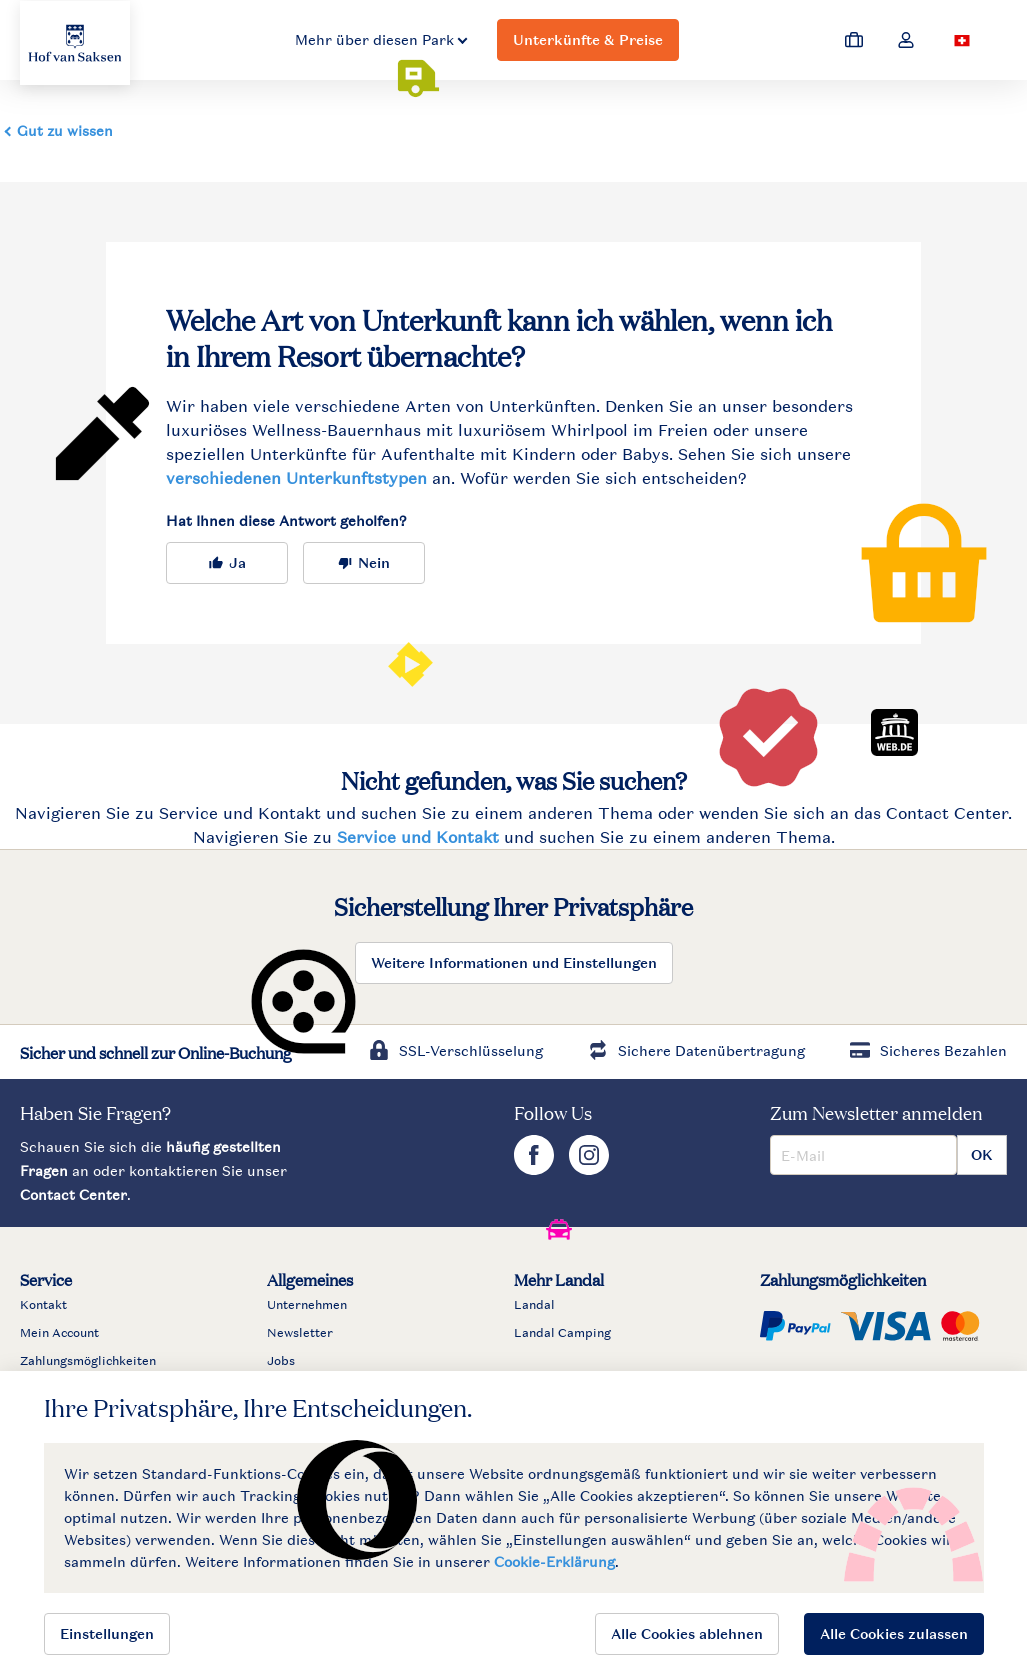  I want to click on view caravan or RV rental options, so click(417, 77).